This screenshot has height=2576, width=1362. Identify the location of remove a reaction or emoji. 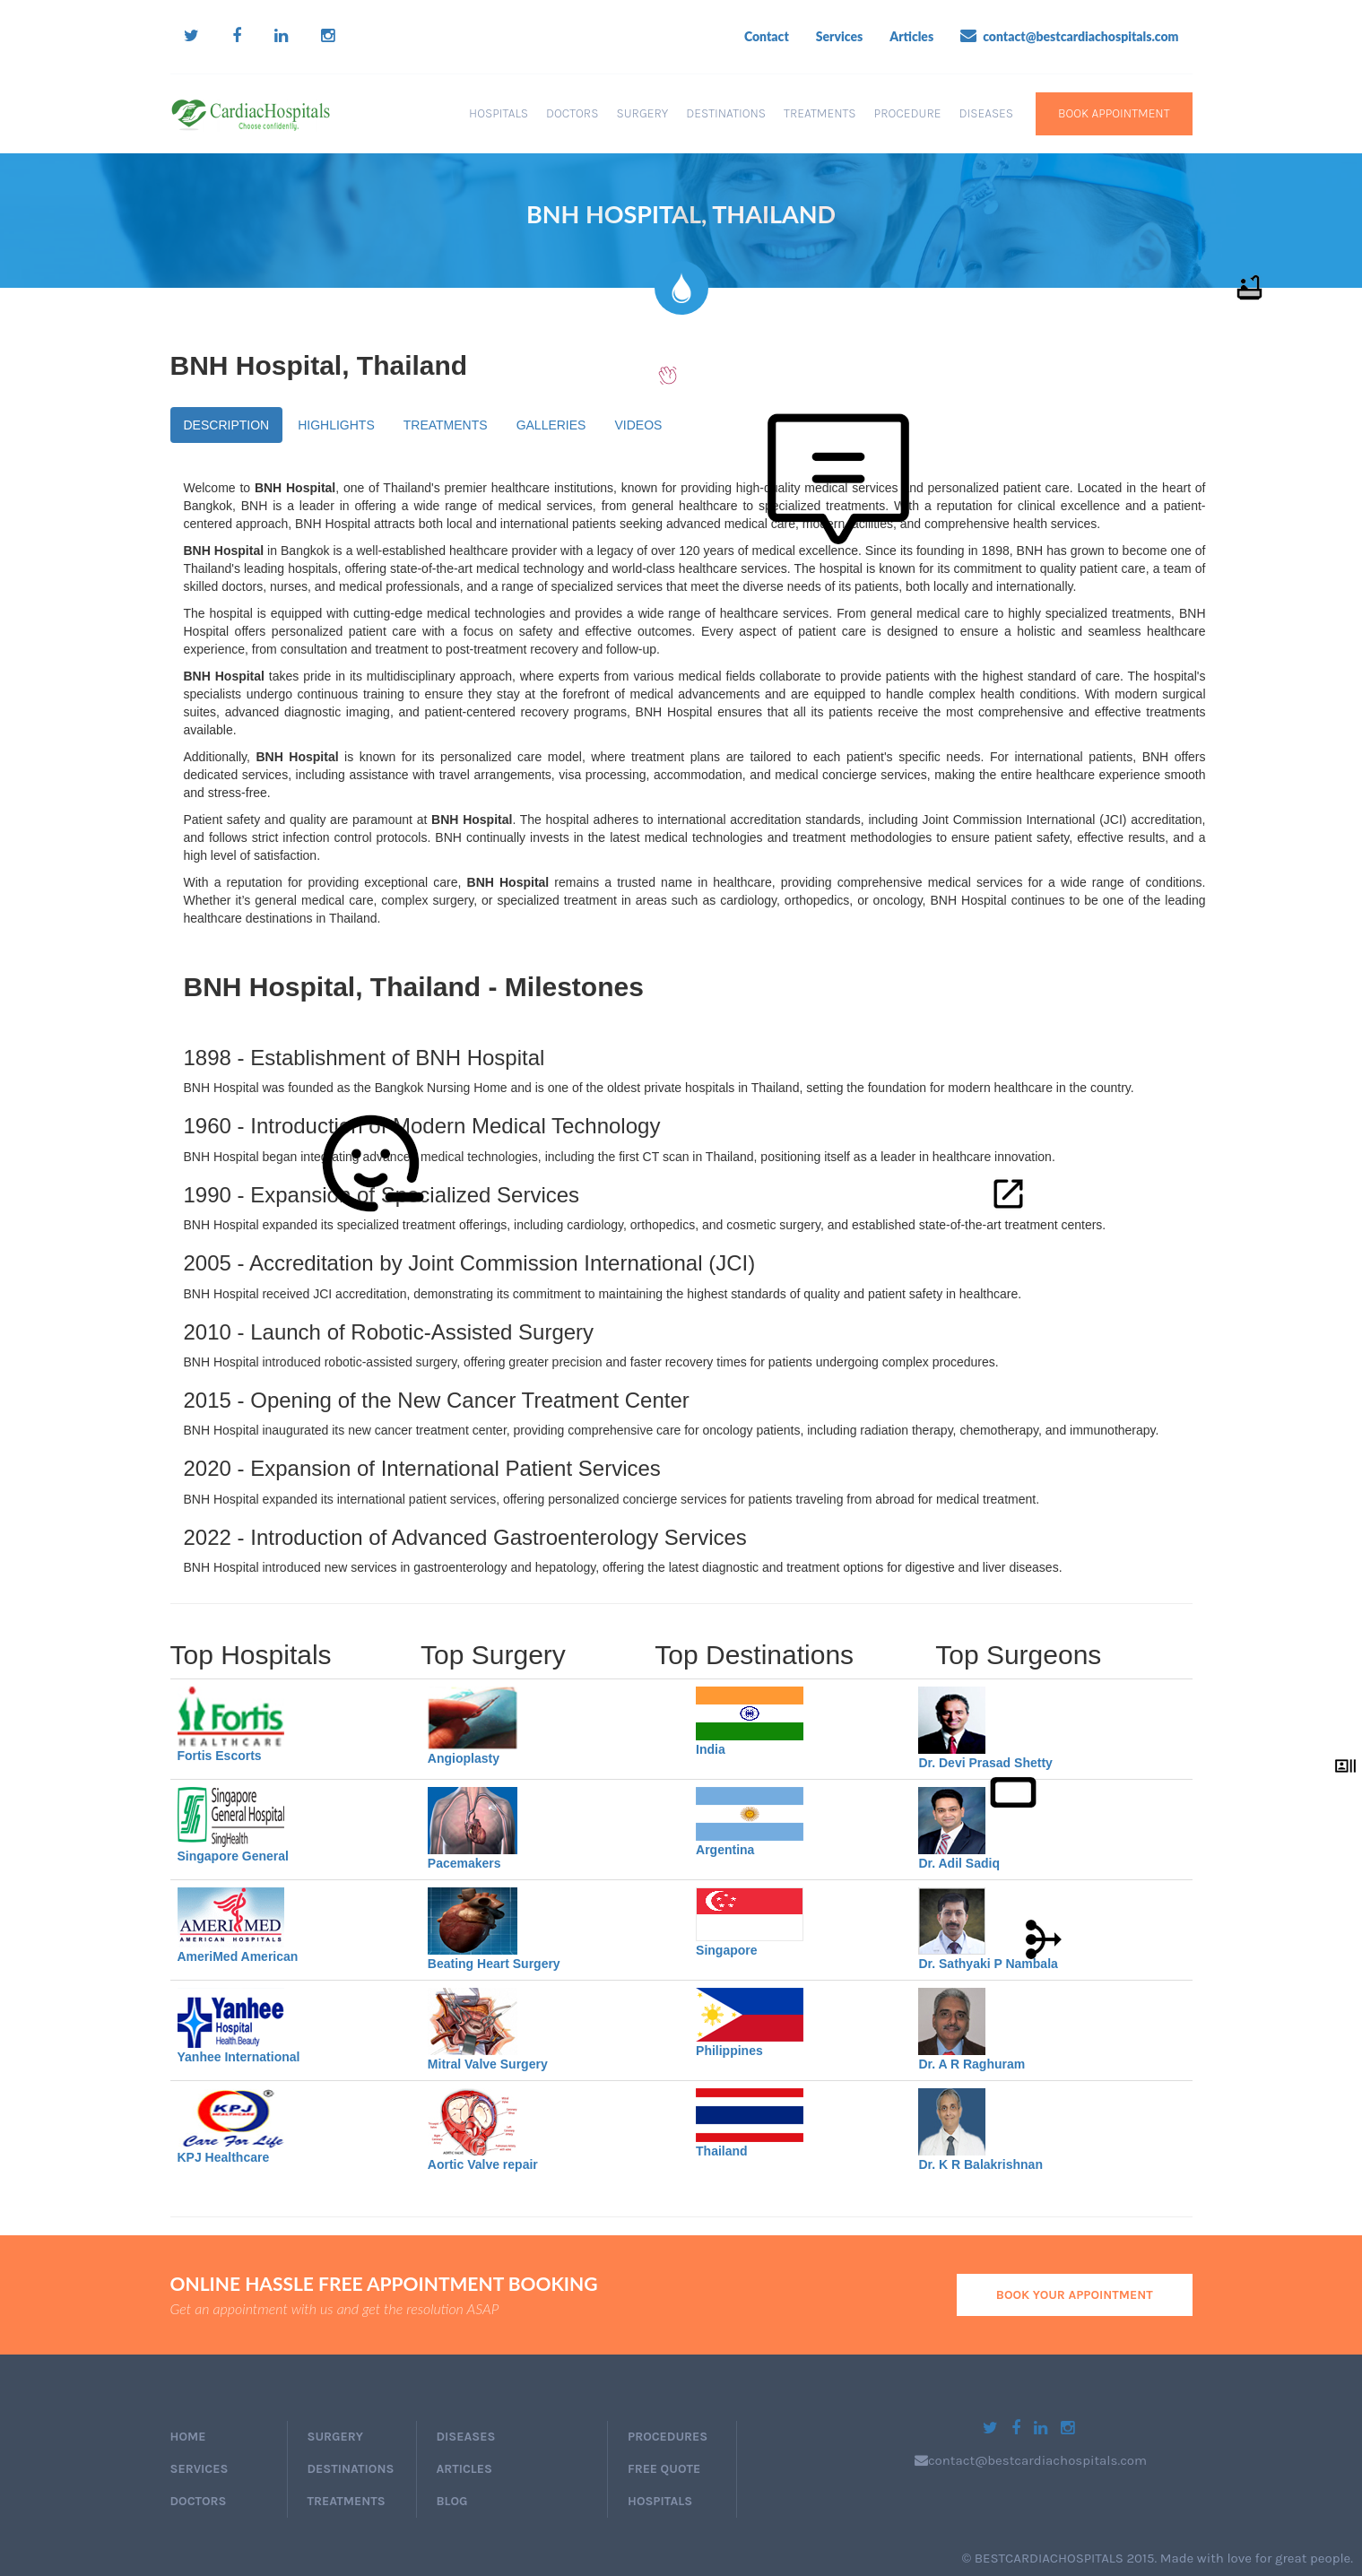
(370, 1163).